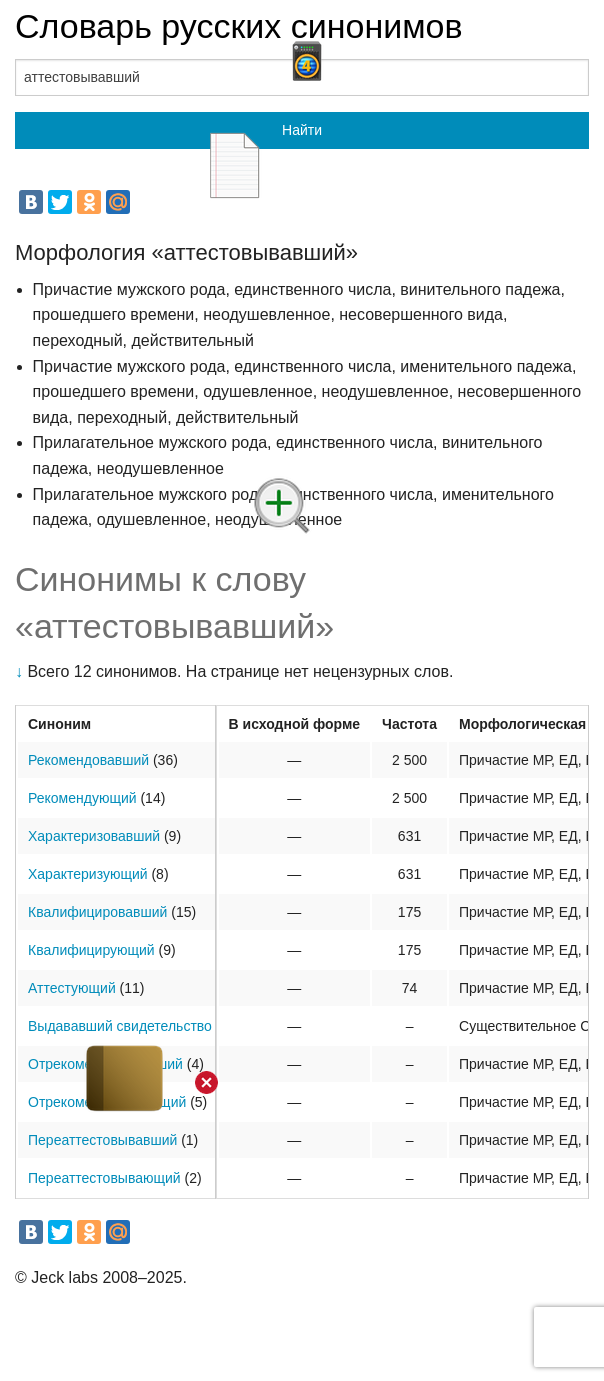  What do you see at coordinates (282, 506) in the screenshot?
I see `zoom in on the current view` at bounding box center [282, 506].